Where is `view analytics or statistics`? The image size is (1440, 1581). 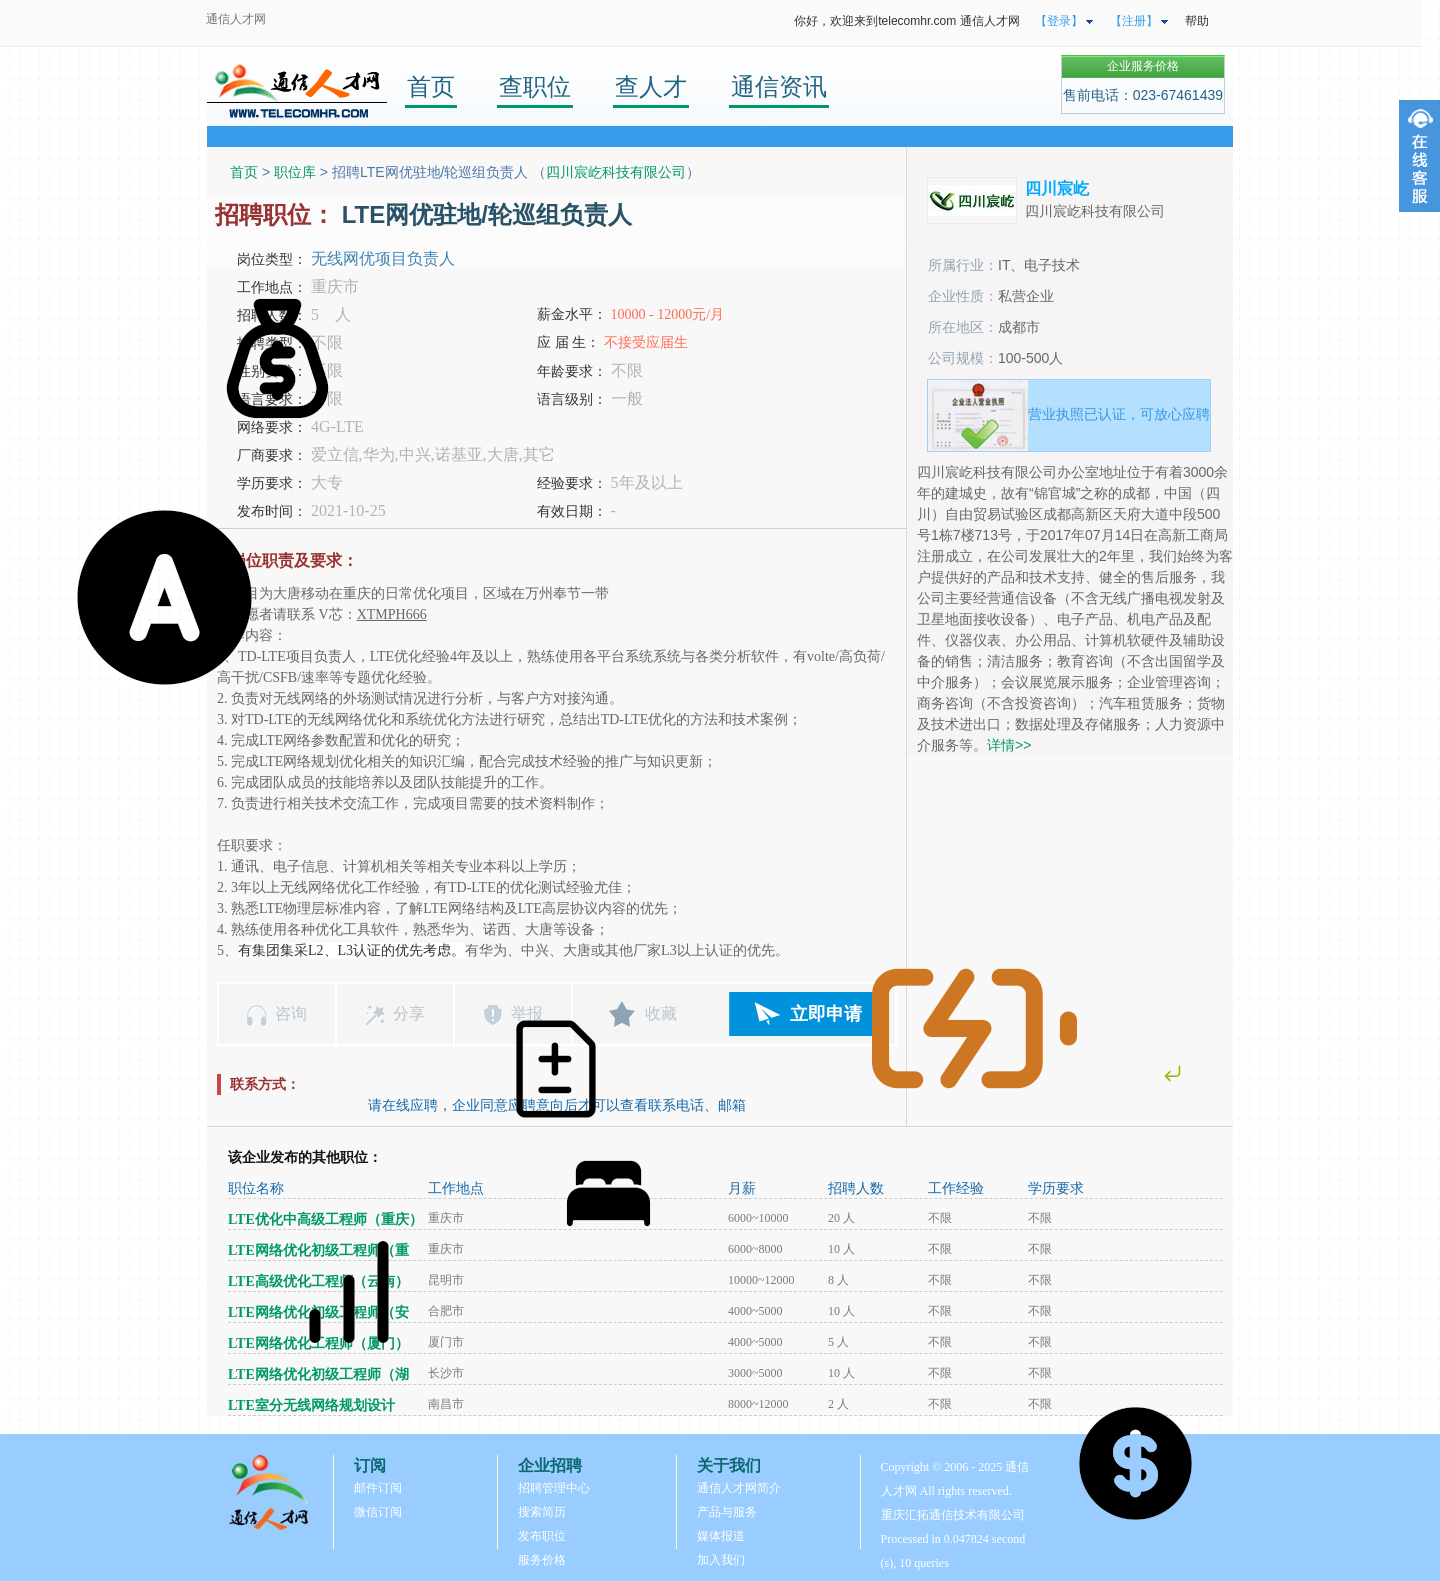
view analytics or statistics is located at coordinates (349, 1292).